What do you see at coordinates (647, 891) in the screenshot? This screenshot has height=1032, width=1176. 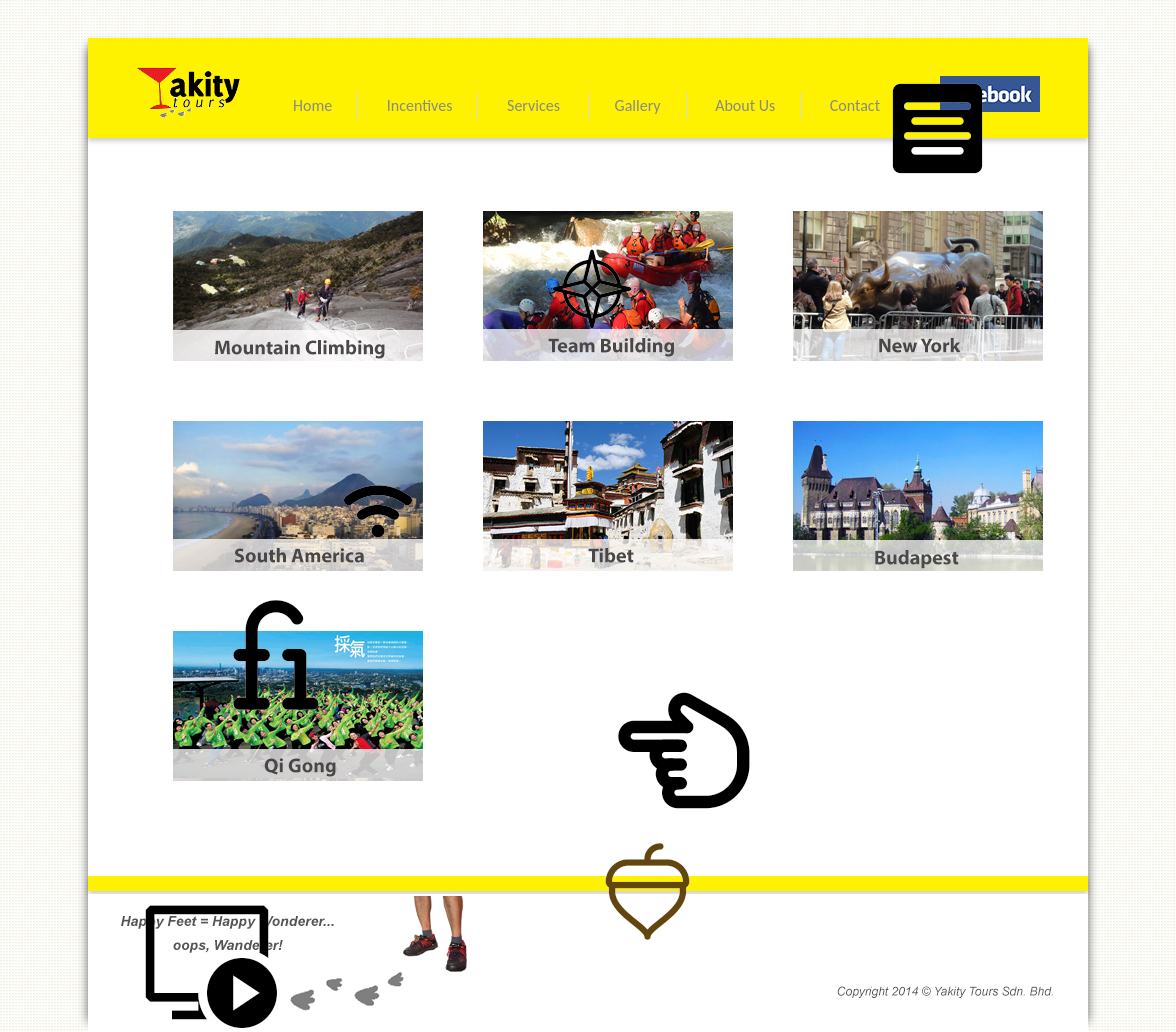 I see `nature or outdoors category icon` at bounding box center [647, 891].